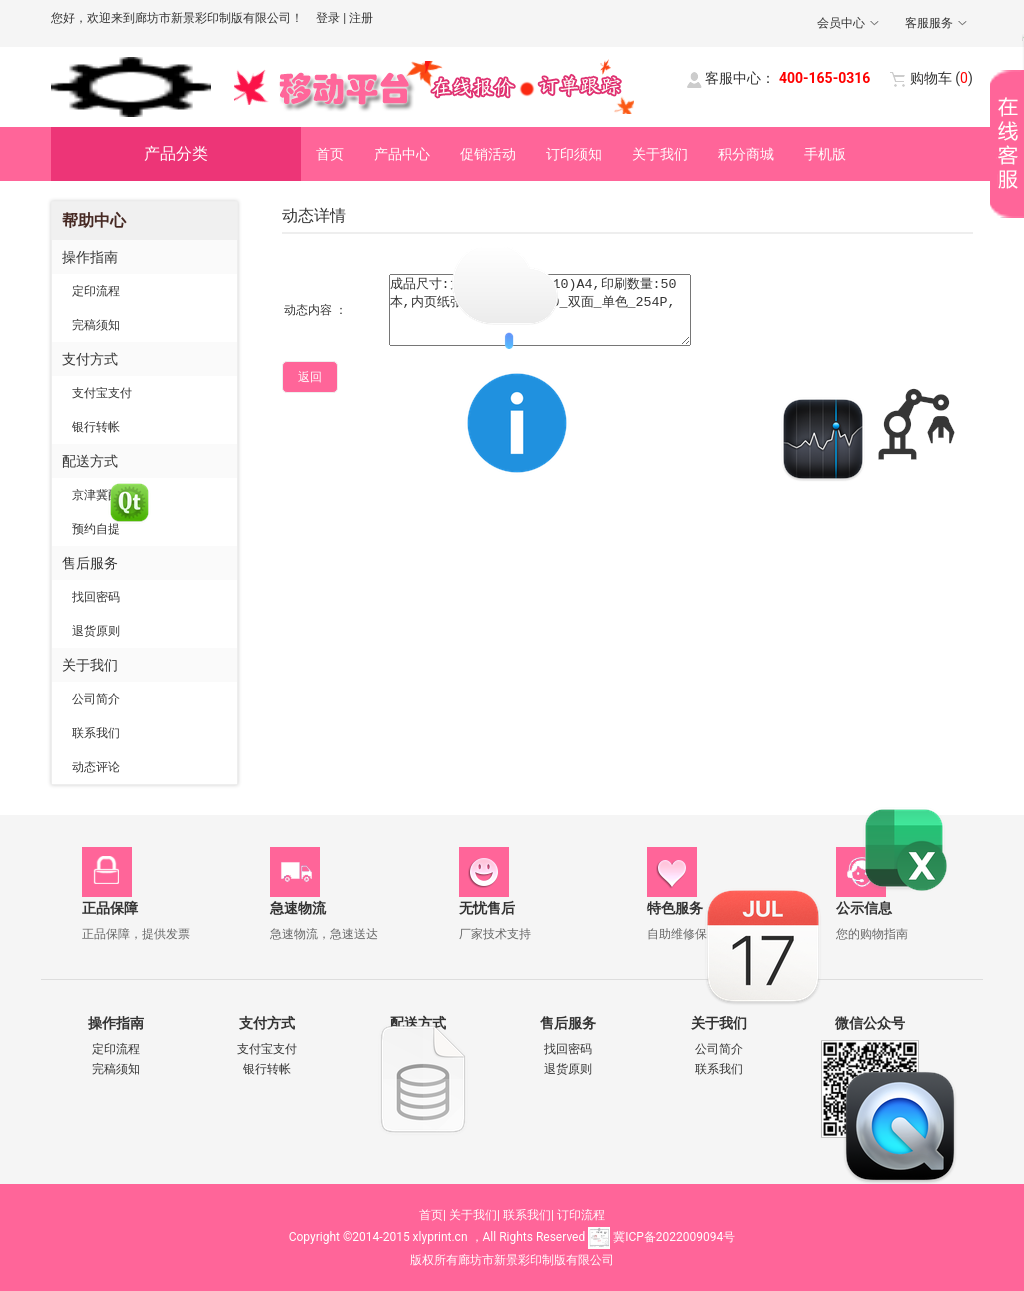  I want to click on open QuickTime Player to watch videos, so click(900, 1126).